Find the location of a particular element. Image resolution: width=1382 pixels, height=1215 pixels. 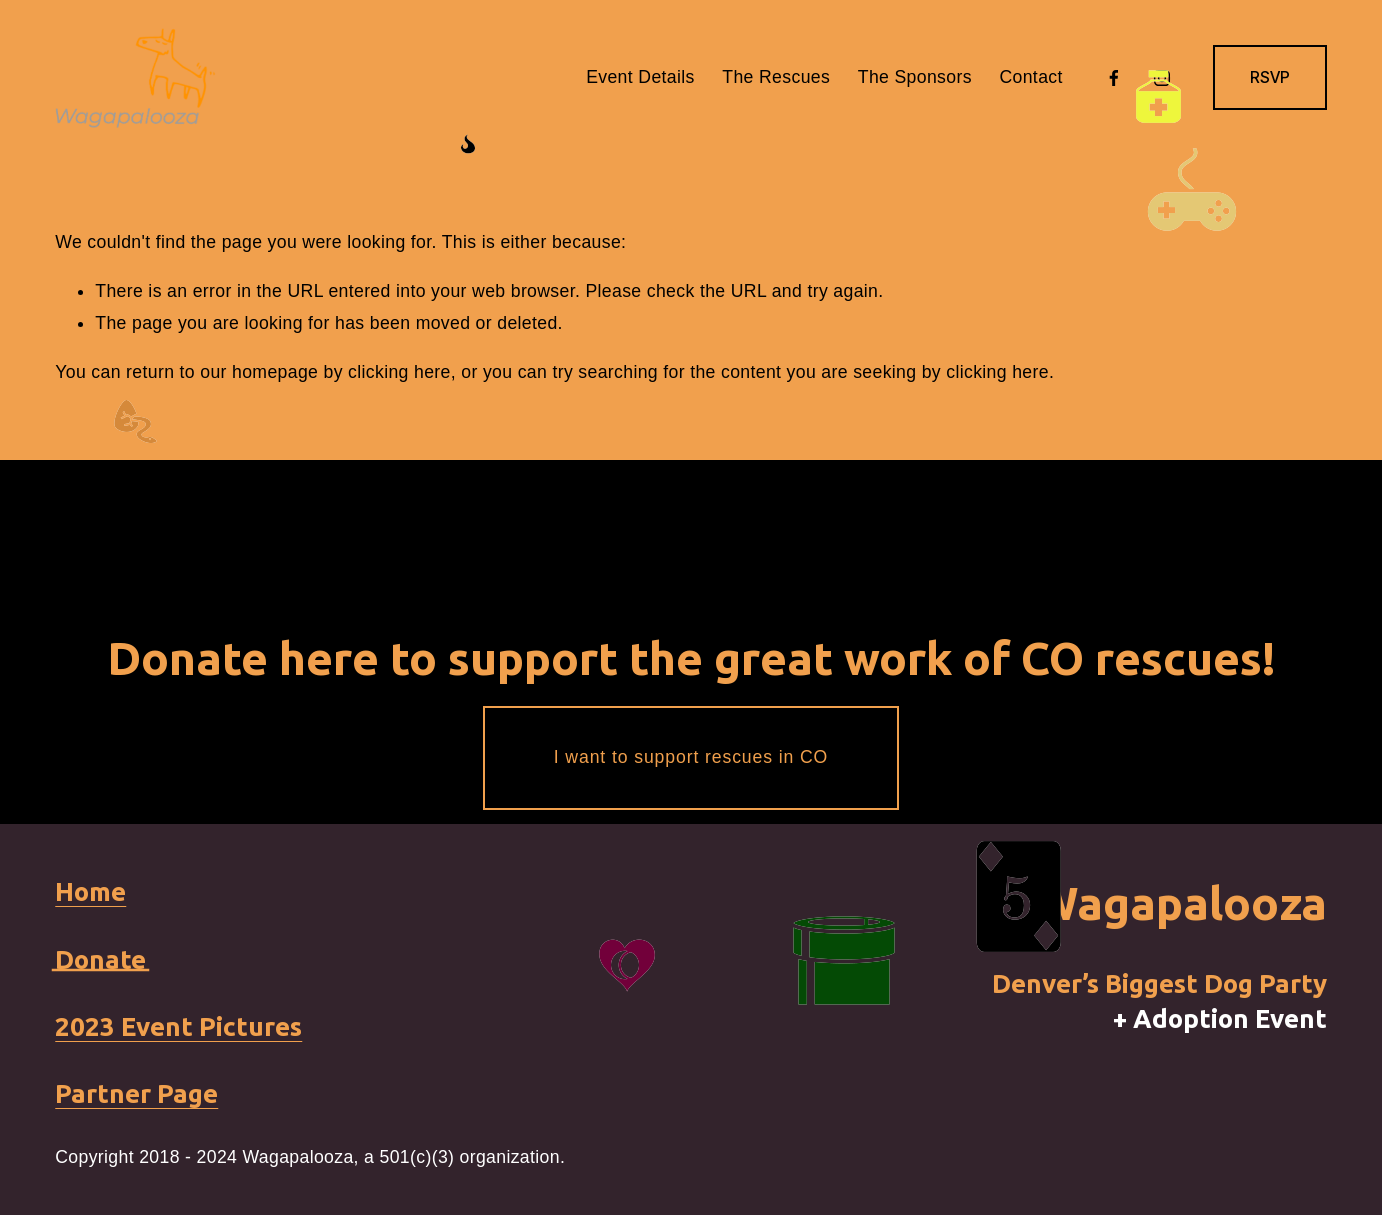

favorite or like a game item is located at coordinates (627, 965).